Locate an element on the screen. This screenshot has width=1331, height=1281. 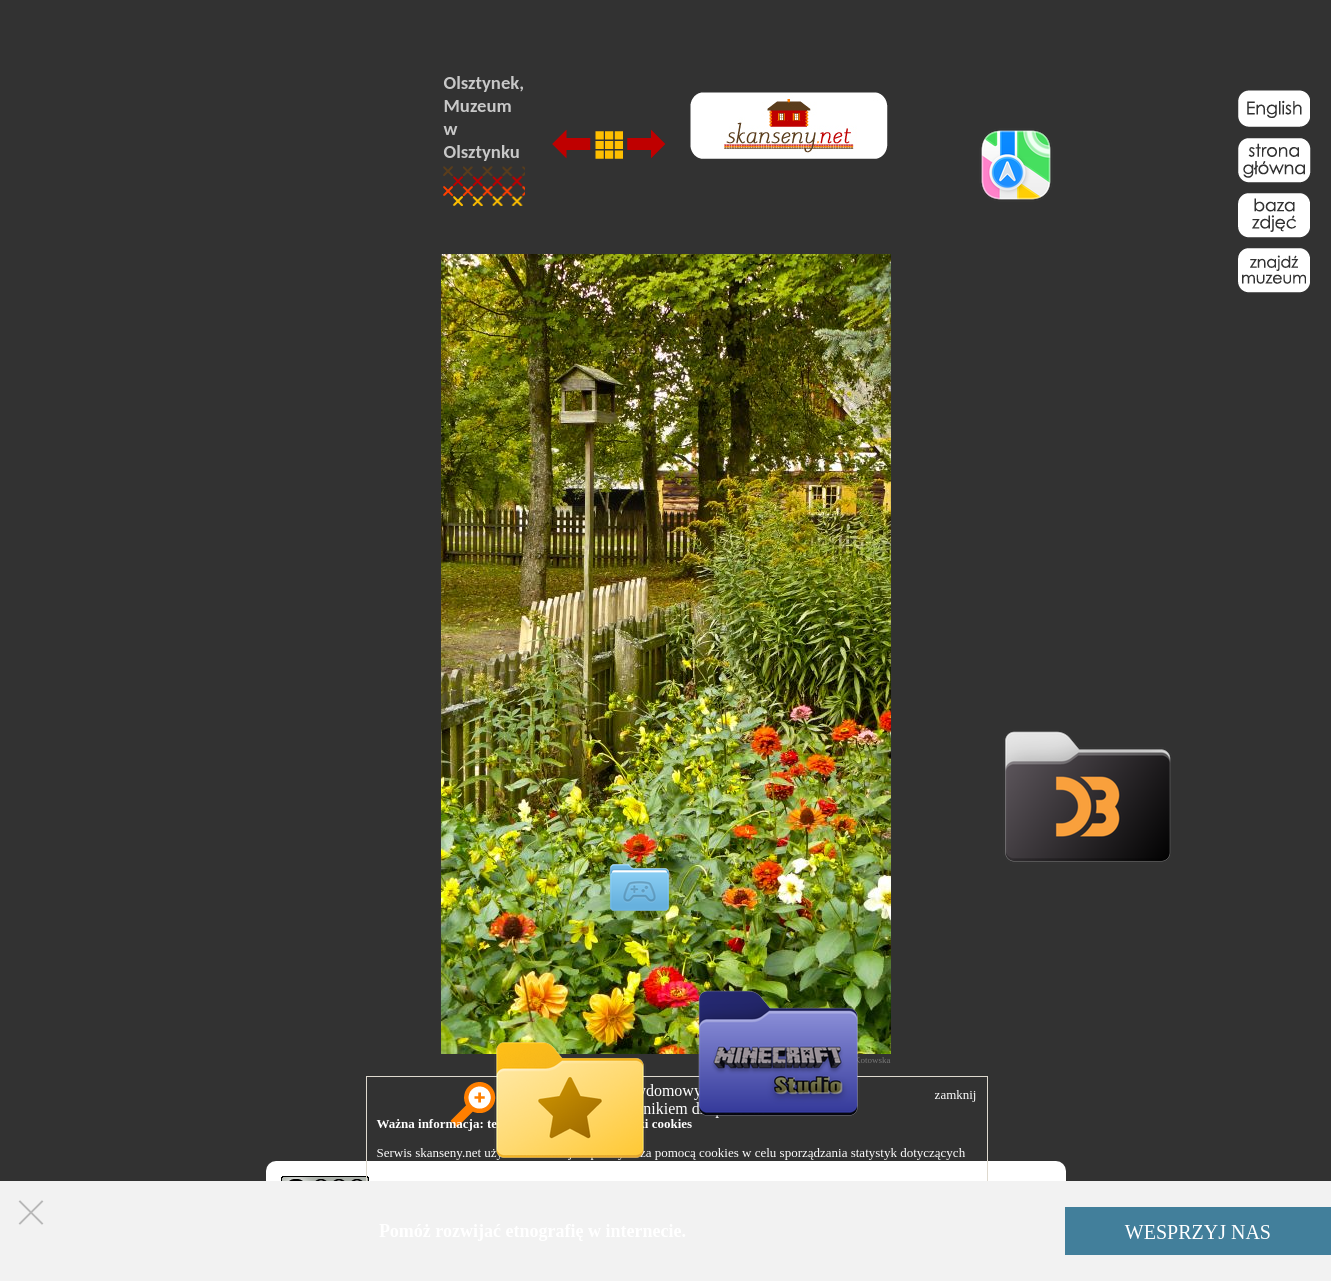
open your favorites folder is located at coordinates (570, 1104).